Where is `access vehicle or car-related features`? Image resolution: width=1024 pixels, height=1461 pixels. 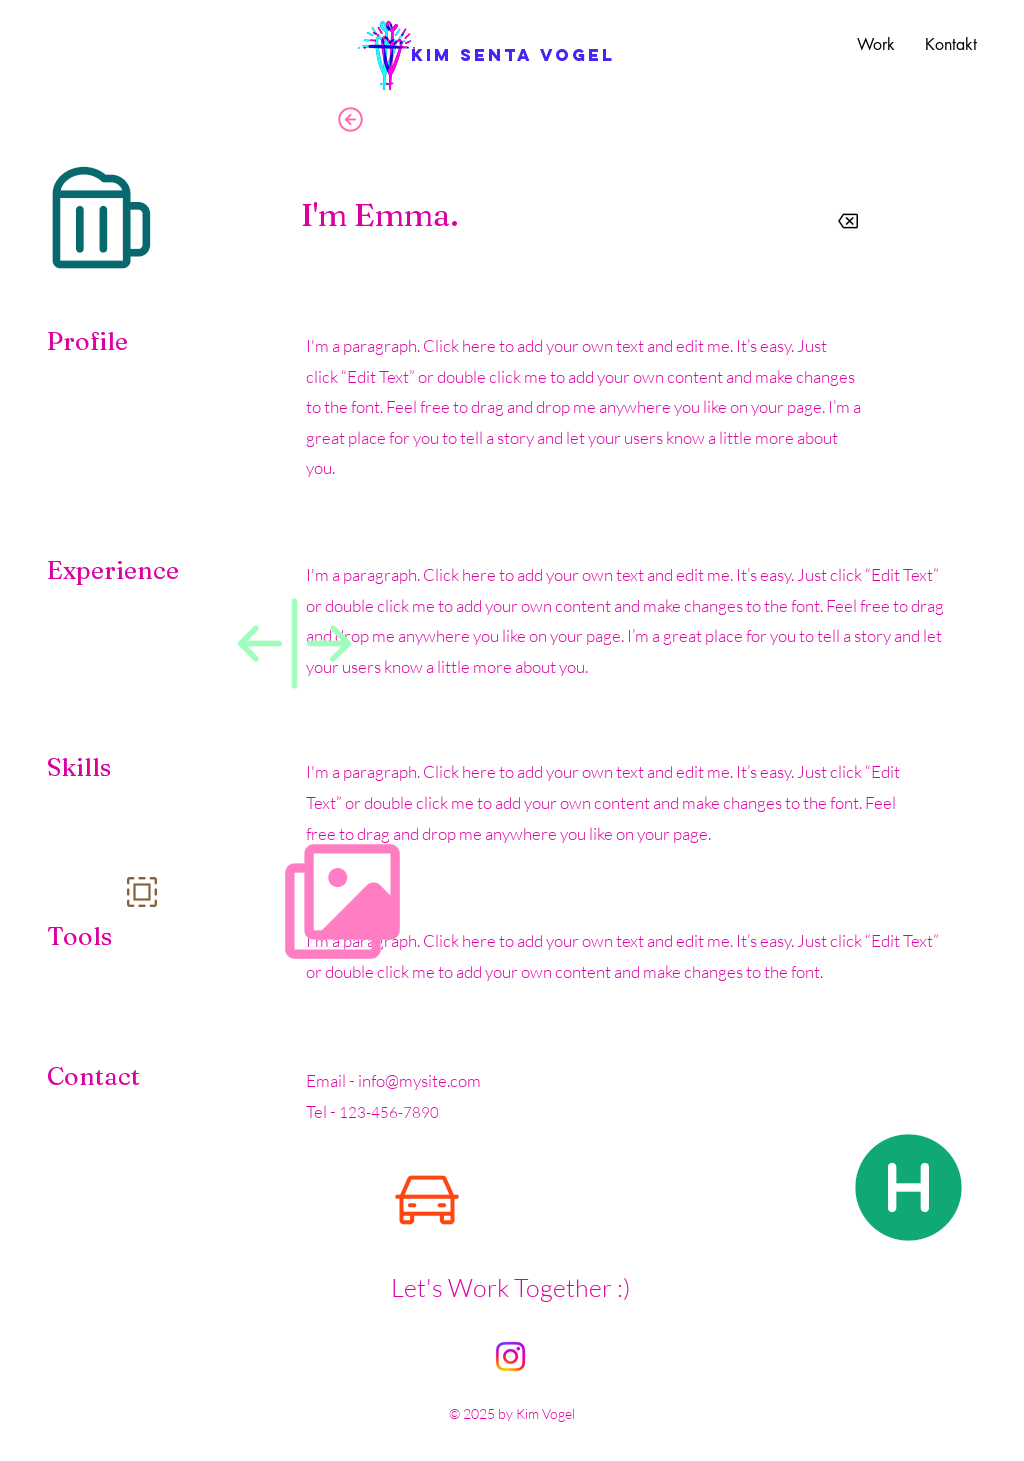 access vehicle or car-related features is located at coordinates (427, 1201).